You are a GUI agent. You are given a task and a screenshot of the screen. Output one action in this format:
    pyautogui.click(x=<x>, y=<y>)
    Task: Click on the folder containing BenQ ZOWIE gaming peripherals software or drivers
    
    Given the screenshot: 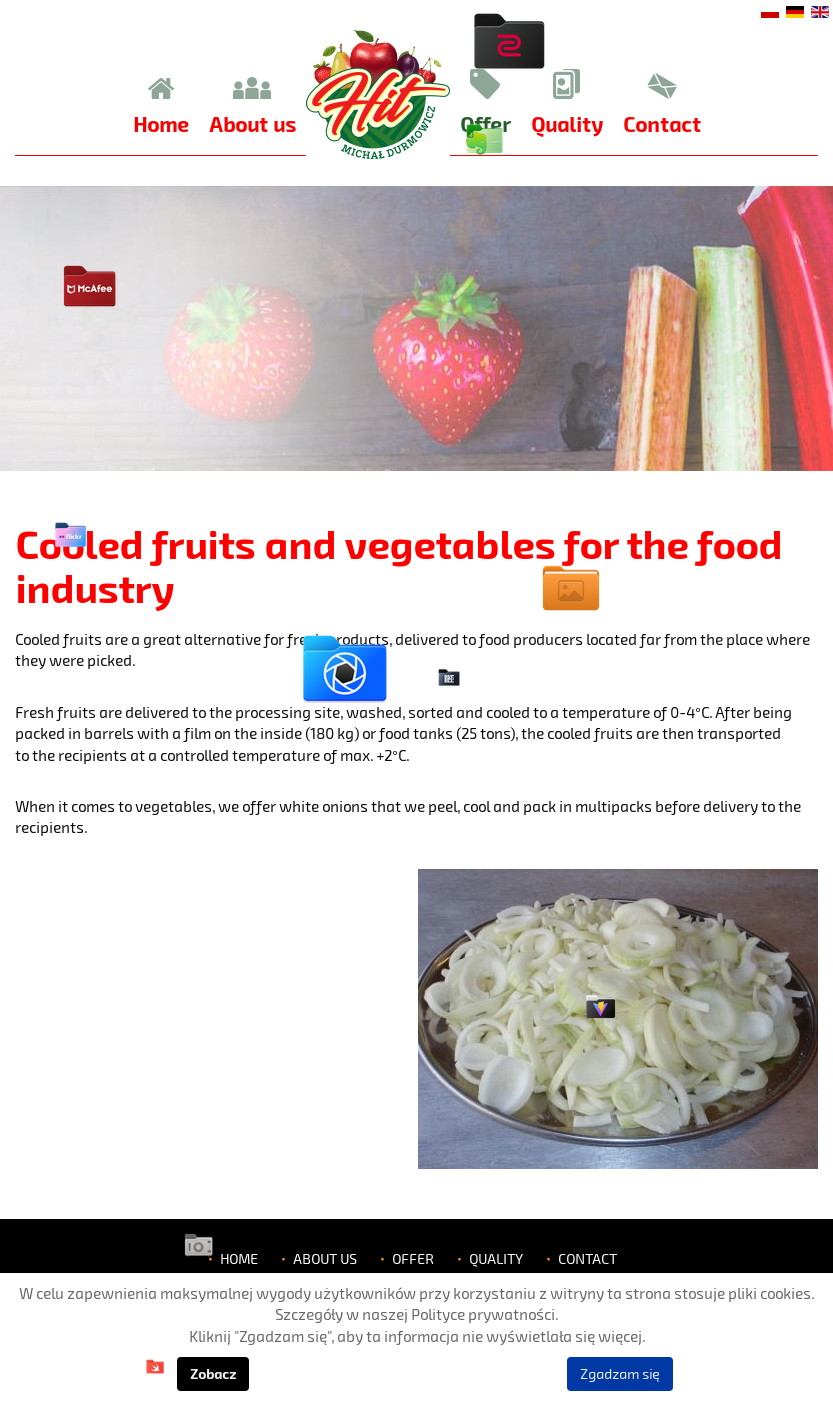 What is the action you would take?
    pyautogui.click(x=509, y=43)
    